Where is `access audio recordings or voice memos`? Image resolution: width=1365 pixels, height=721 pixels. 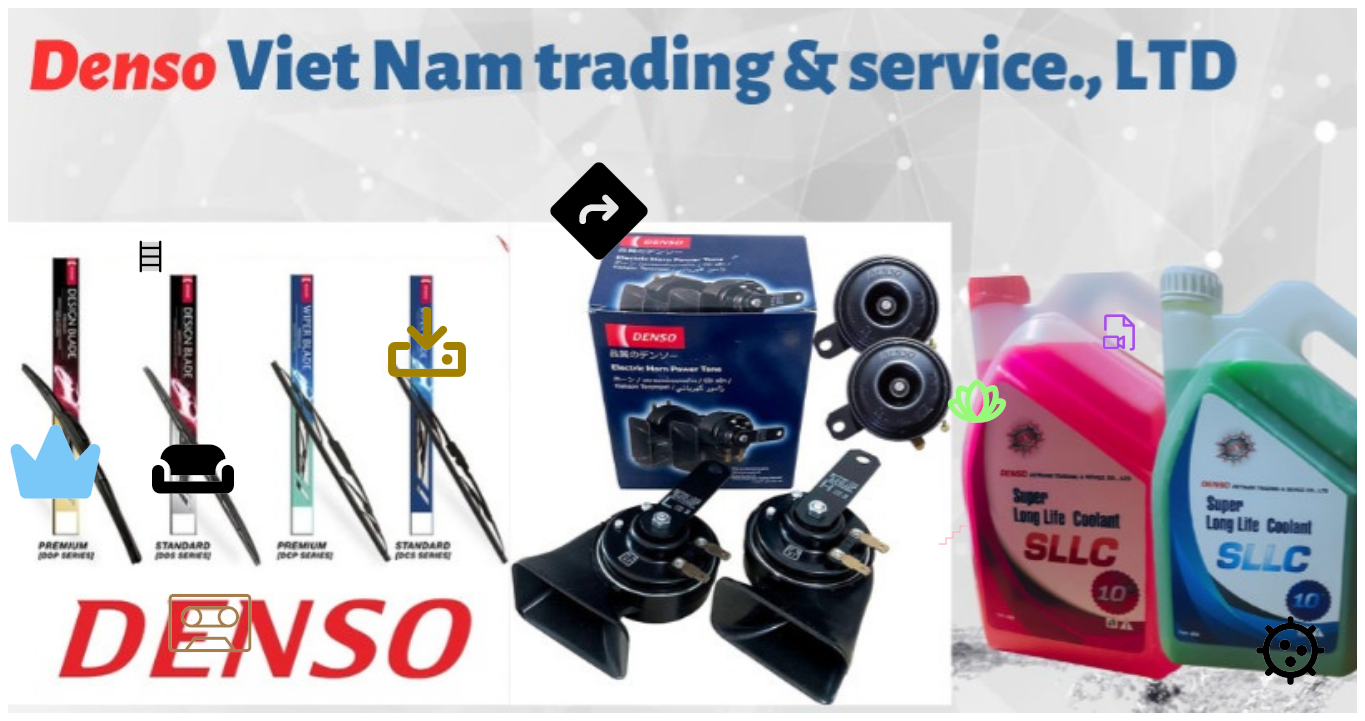 access audio recordings or voice memos is located at coordinates (210, 623).